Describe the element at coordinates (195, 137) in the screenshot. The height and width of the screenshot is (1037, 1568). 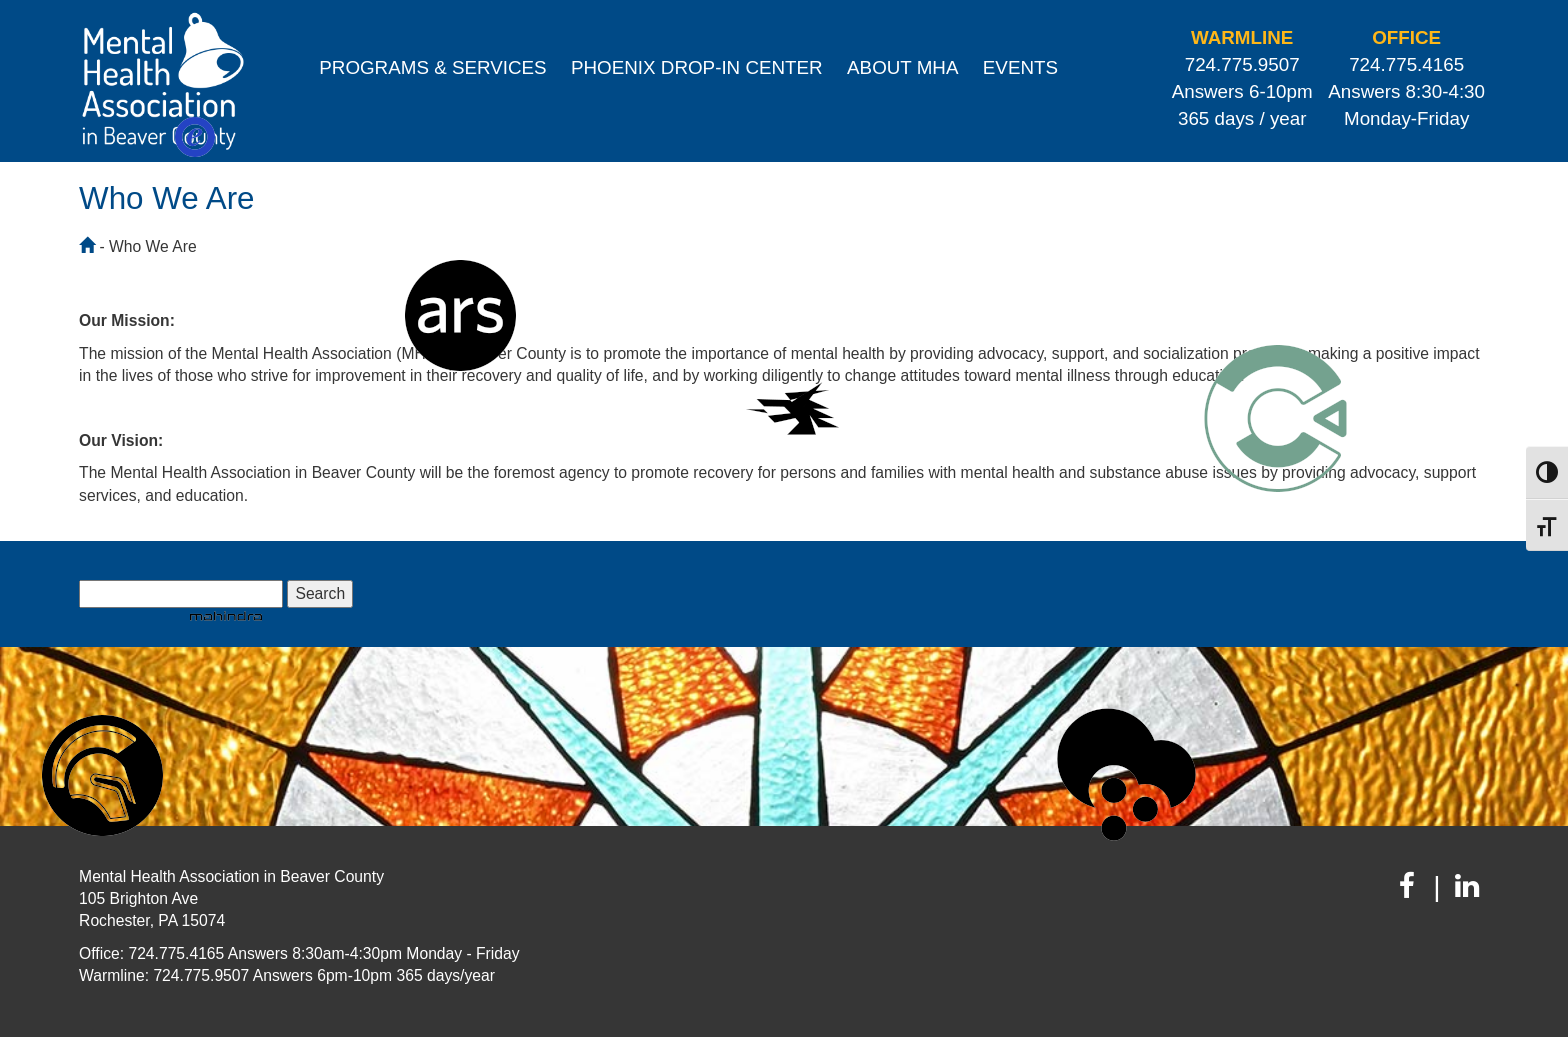
I see `trusted shops certification badge indicating verified seller status` at that location.